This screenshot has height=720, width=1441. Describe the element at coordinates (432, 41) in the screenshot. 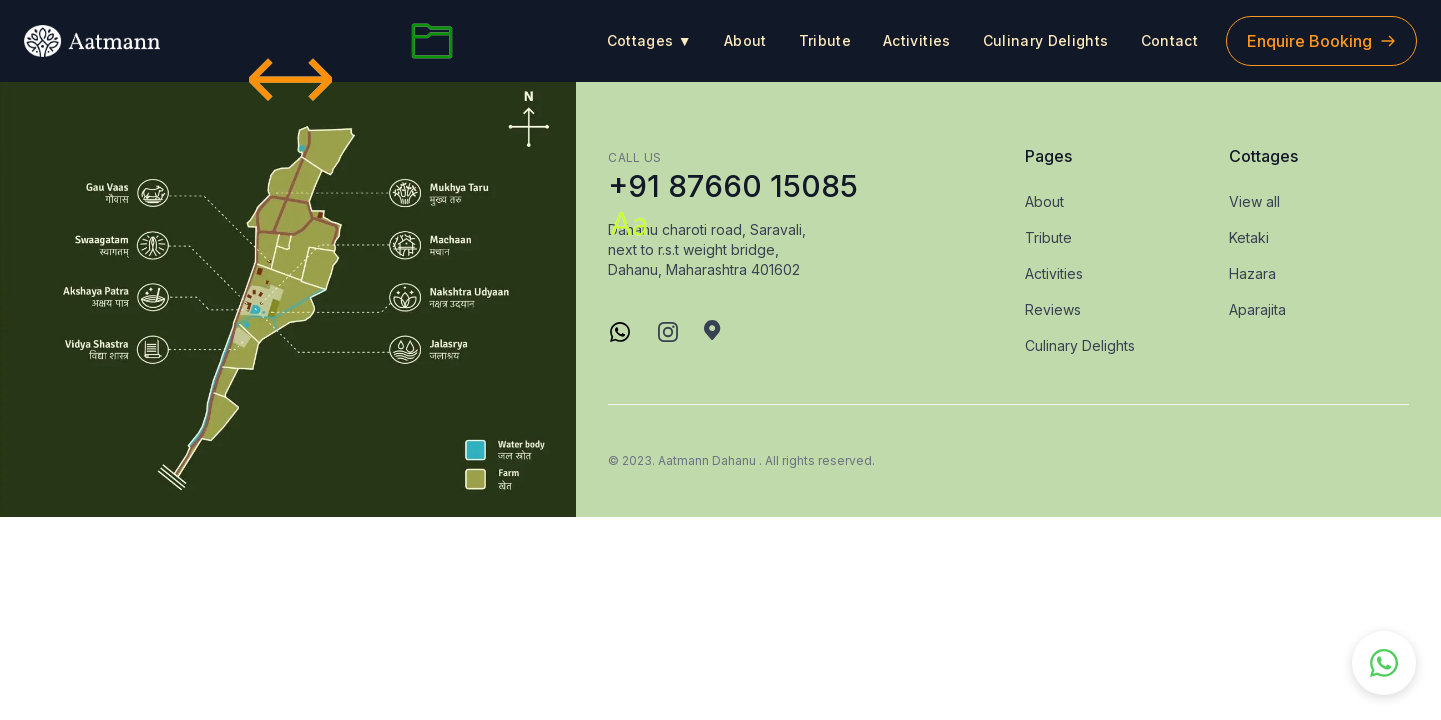

I see `open file folder` at that location.